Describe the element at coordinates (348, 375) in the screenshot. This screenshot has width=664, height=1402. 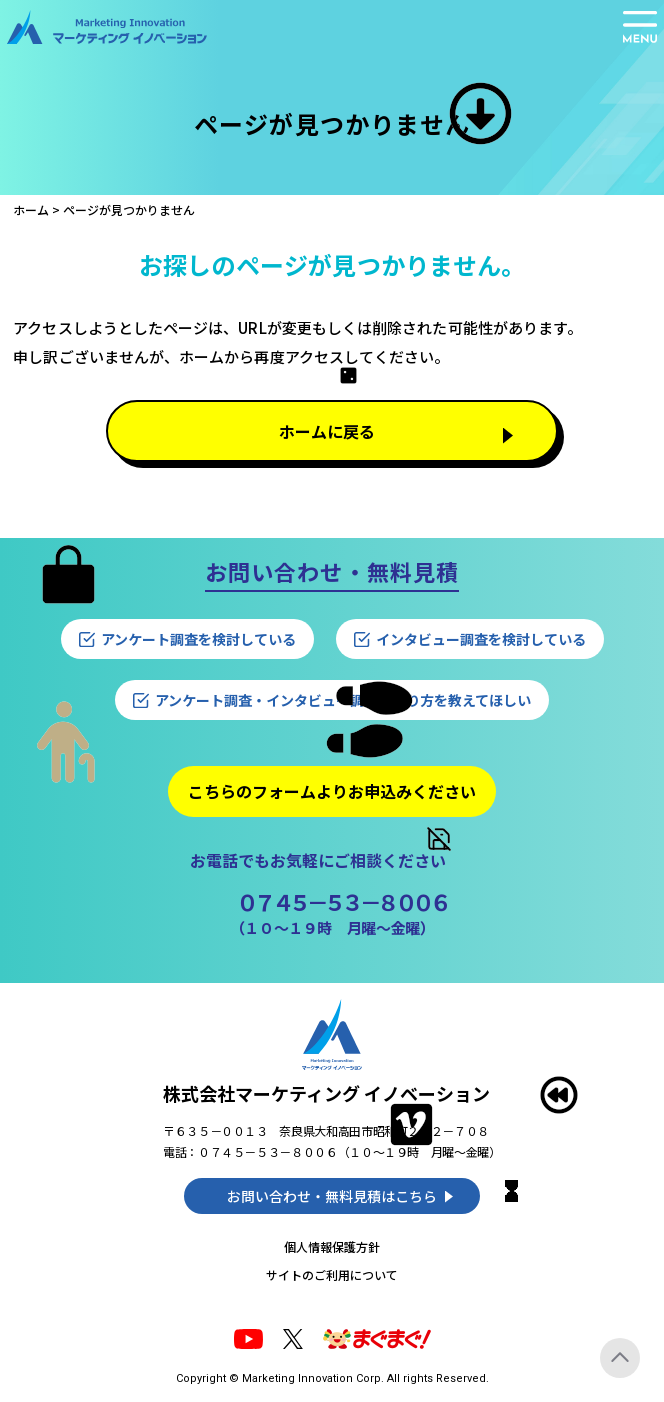
I see `indicates a random or chance-based action` at that location.